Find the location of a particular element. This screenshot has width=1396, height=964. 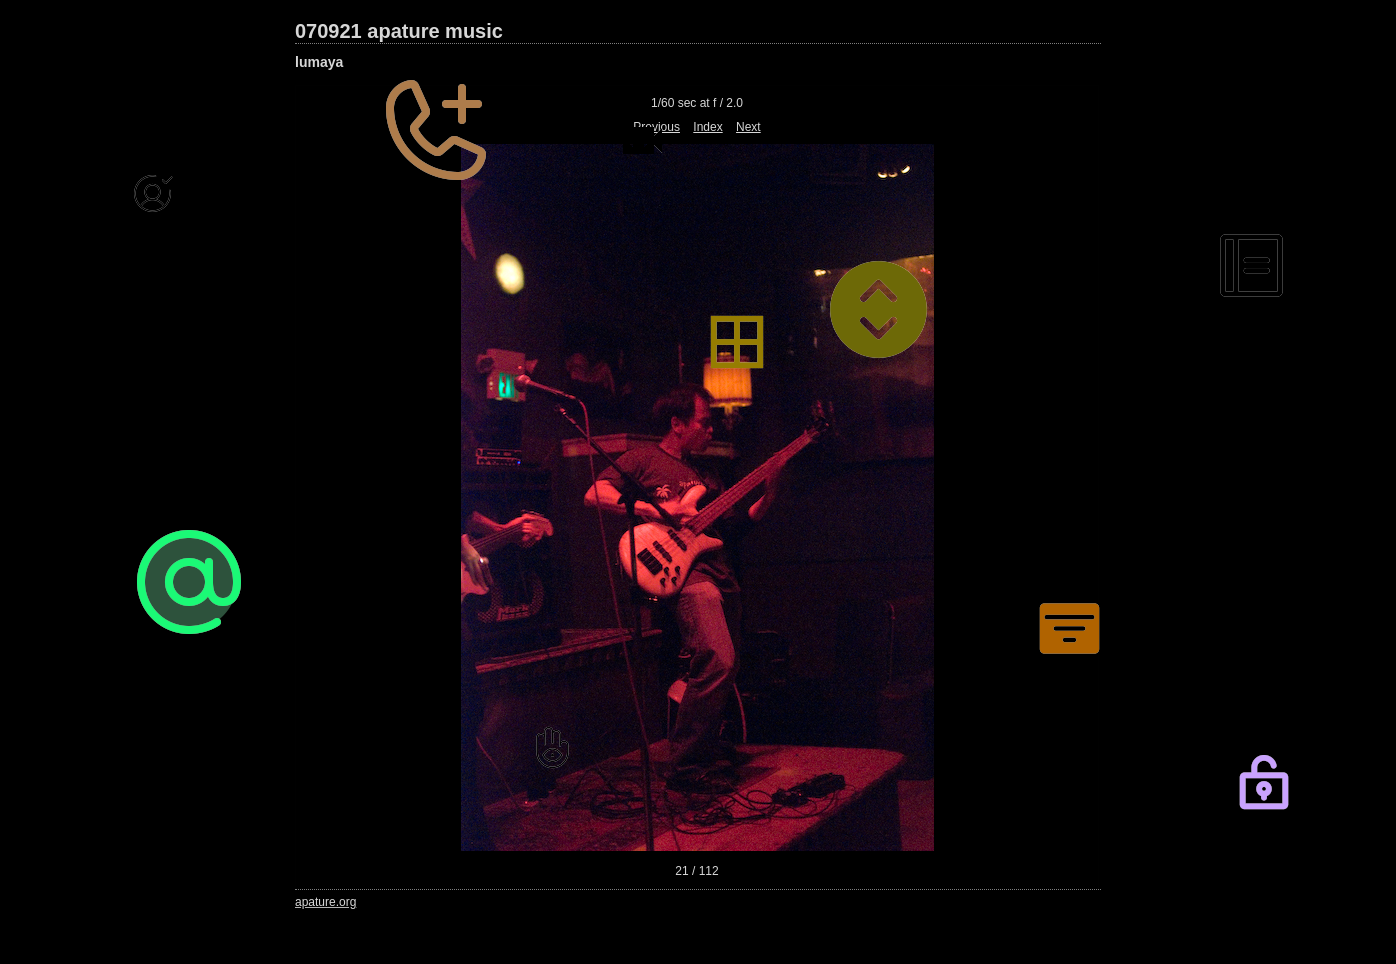

add a new contact is located at coordinates (438, 128).